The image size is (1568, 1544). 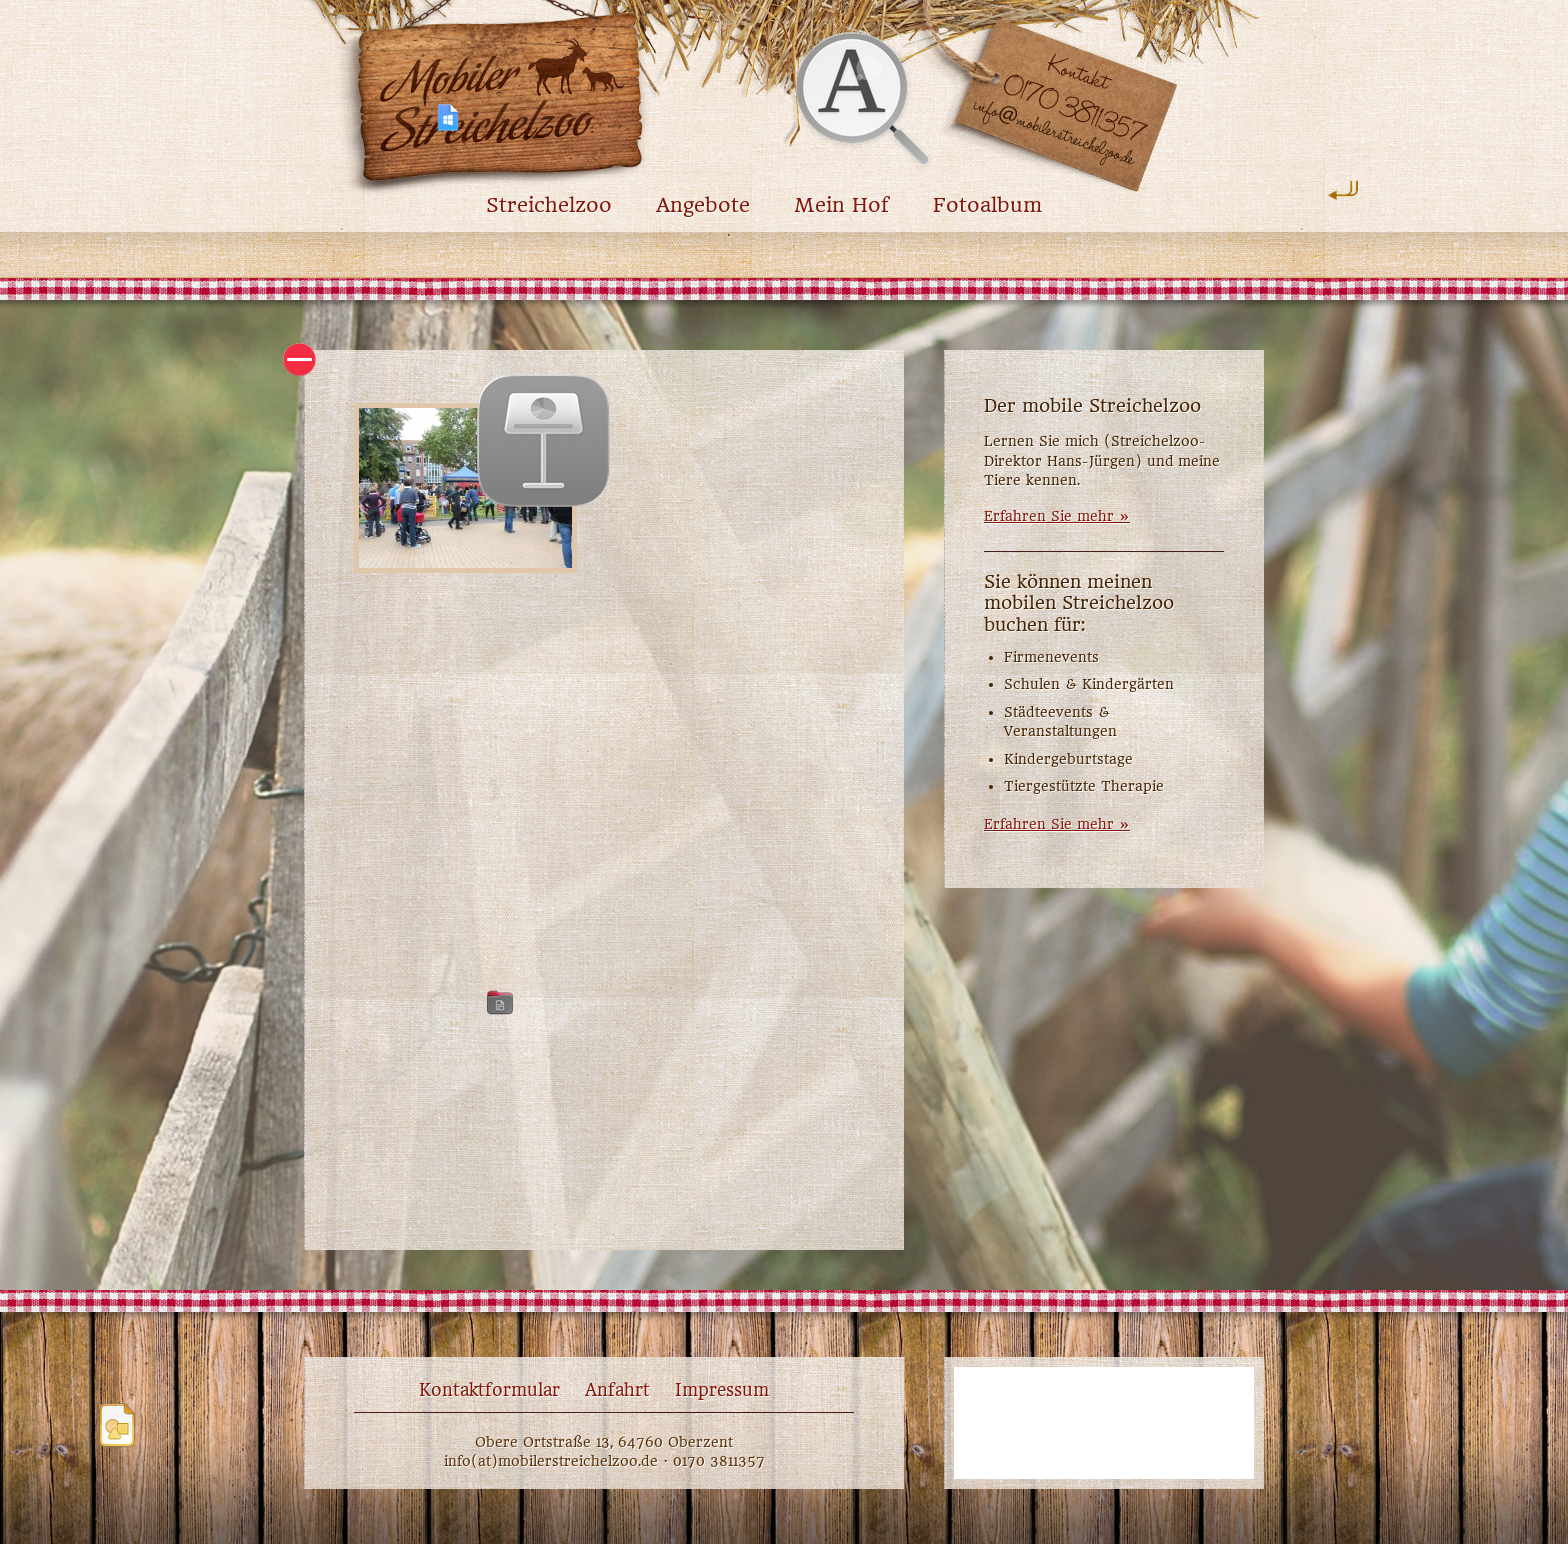 What do you see at coordinates (543, 440) in the screenshot?
I see `open Keynote to create or edit presentations` at bounding box center [543, 440].